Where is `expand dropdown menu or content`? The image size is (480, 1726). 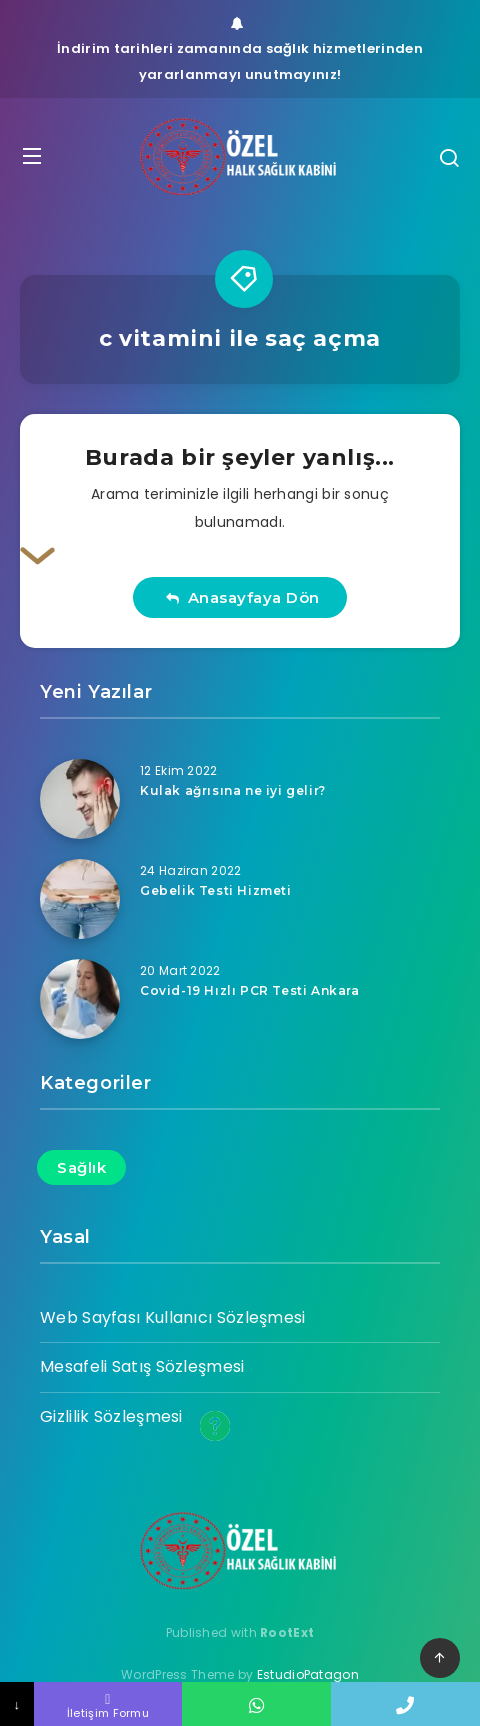
expand dropdown menu or content is located at coordinates (37, 554).